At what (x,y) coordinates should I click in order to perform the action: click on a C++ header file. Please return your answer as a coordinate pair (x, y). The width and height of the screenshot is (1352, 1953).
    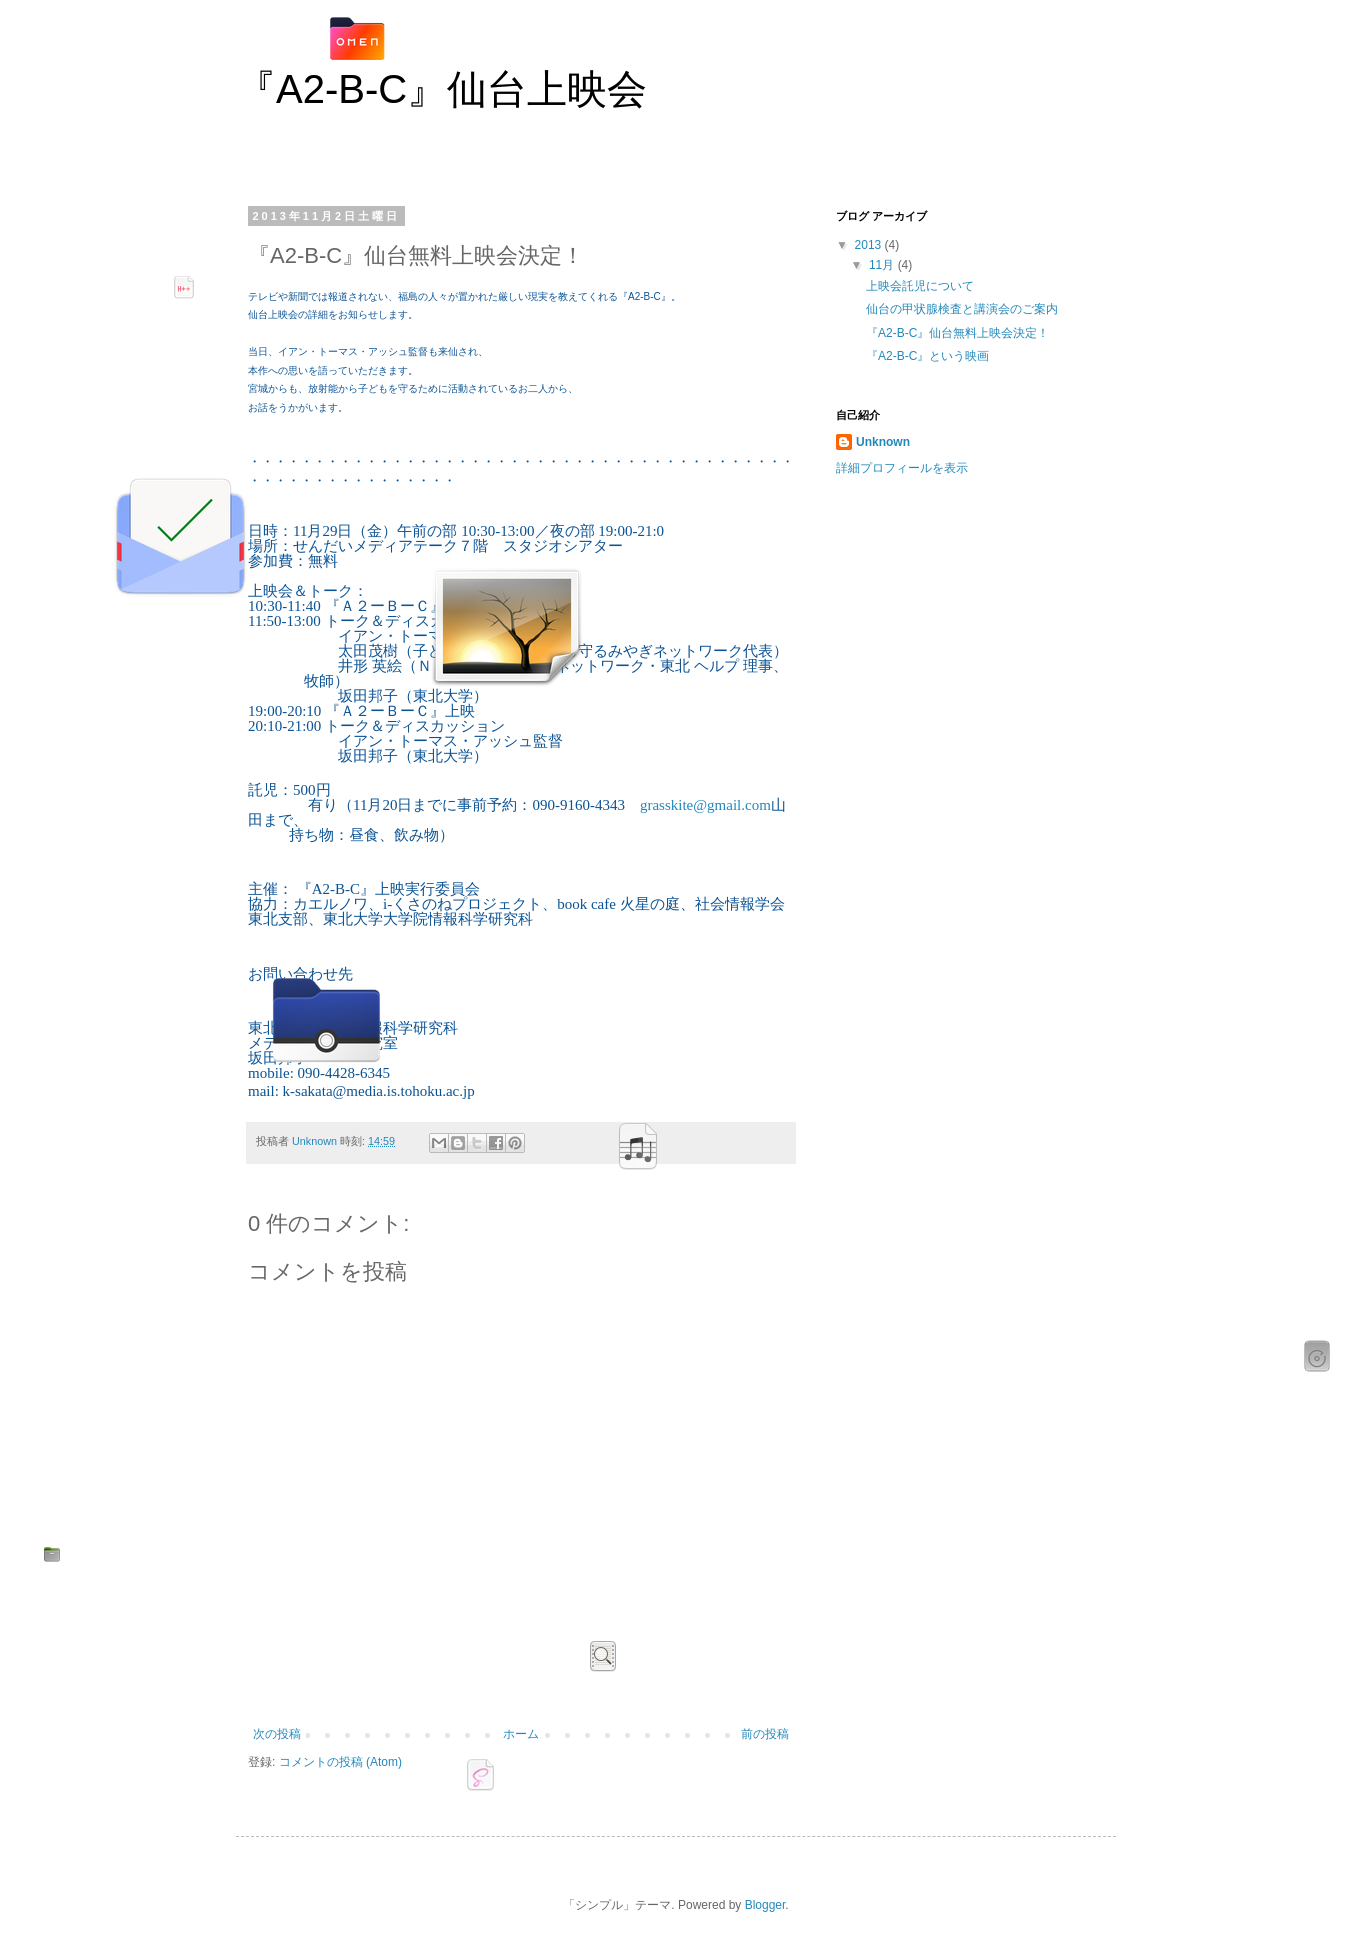
    Looking at the image, I should click on (184, 287).